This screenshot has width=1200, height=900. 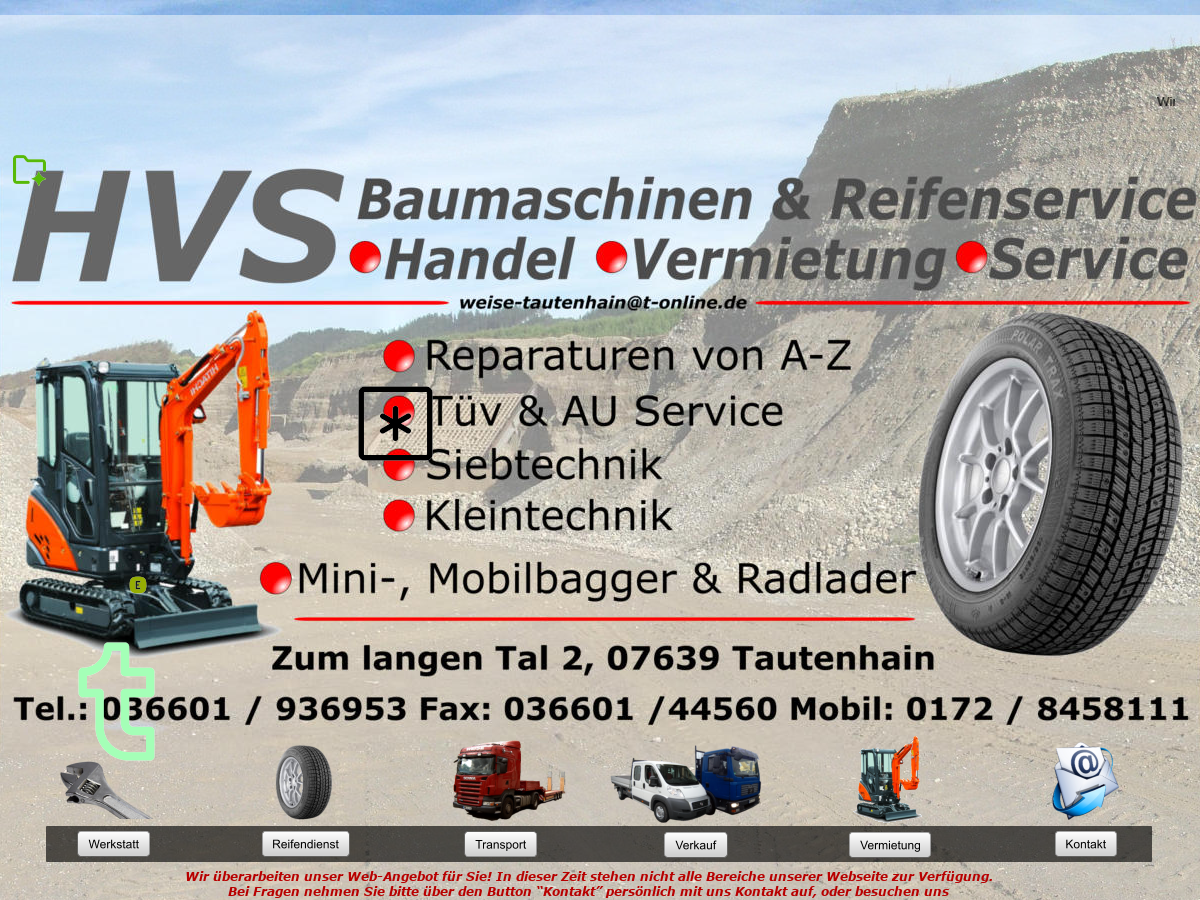 I want to click on create a new space or workspace, so click(x=29, y=169).